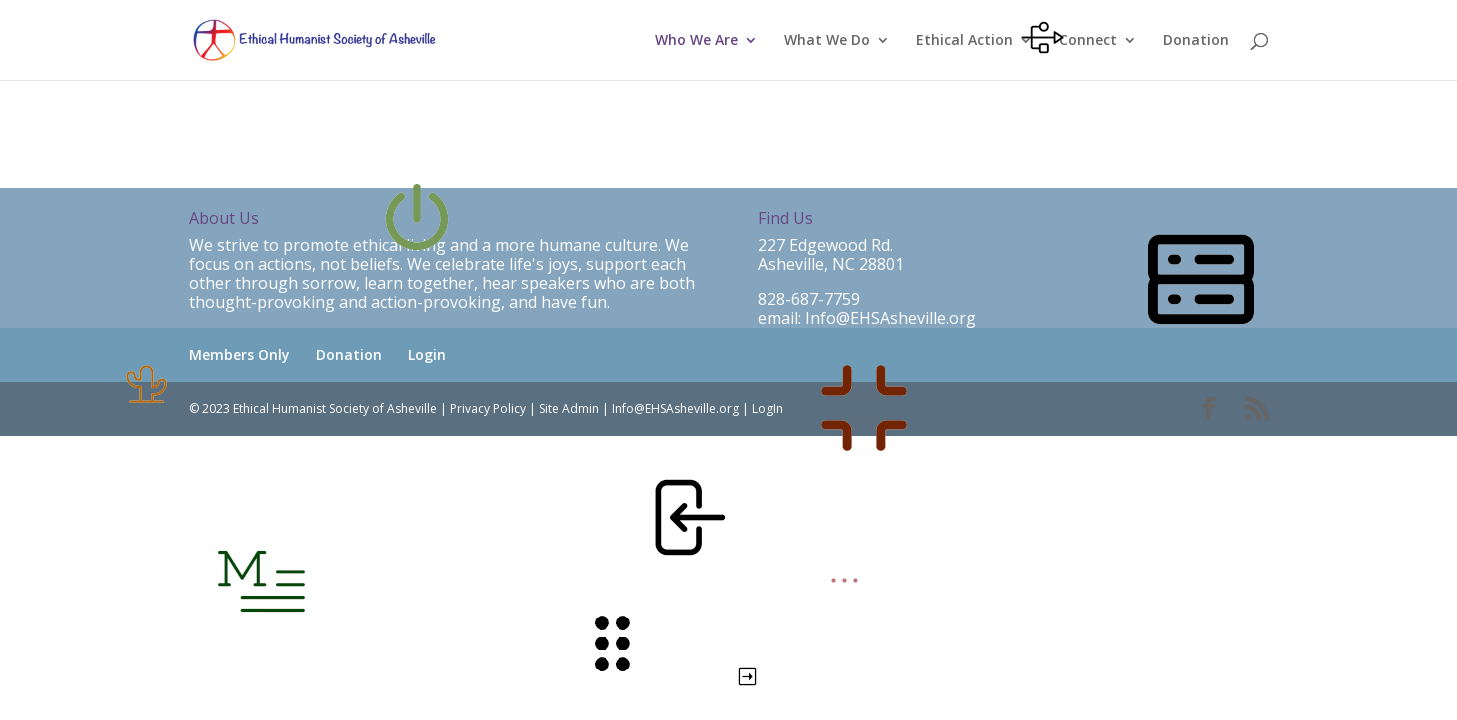 Image resolution: width=1457 pixels, height=720 pixels. I want to click on connect a USB device, so click(1042, 37).